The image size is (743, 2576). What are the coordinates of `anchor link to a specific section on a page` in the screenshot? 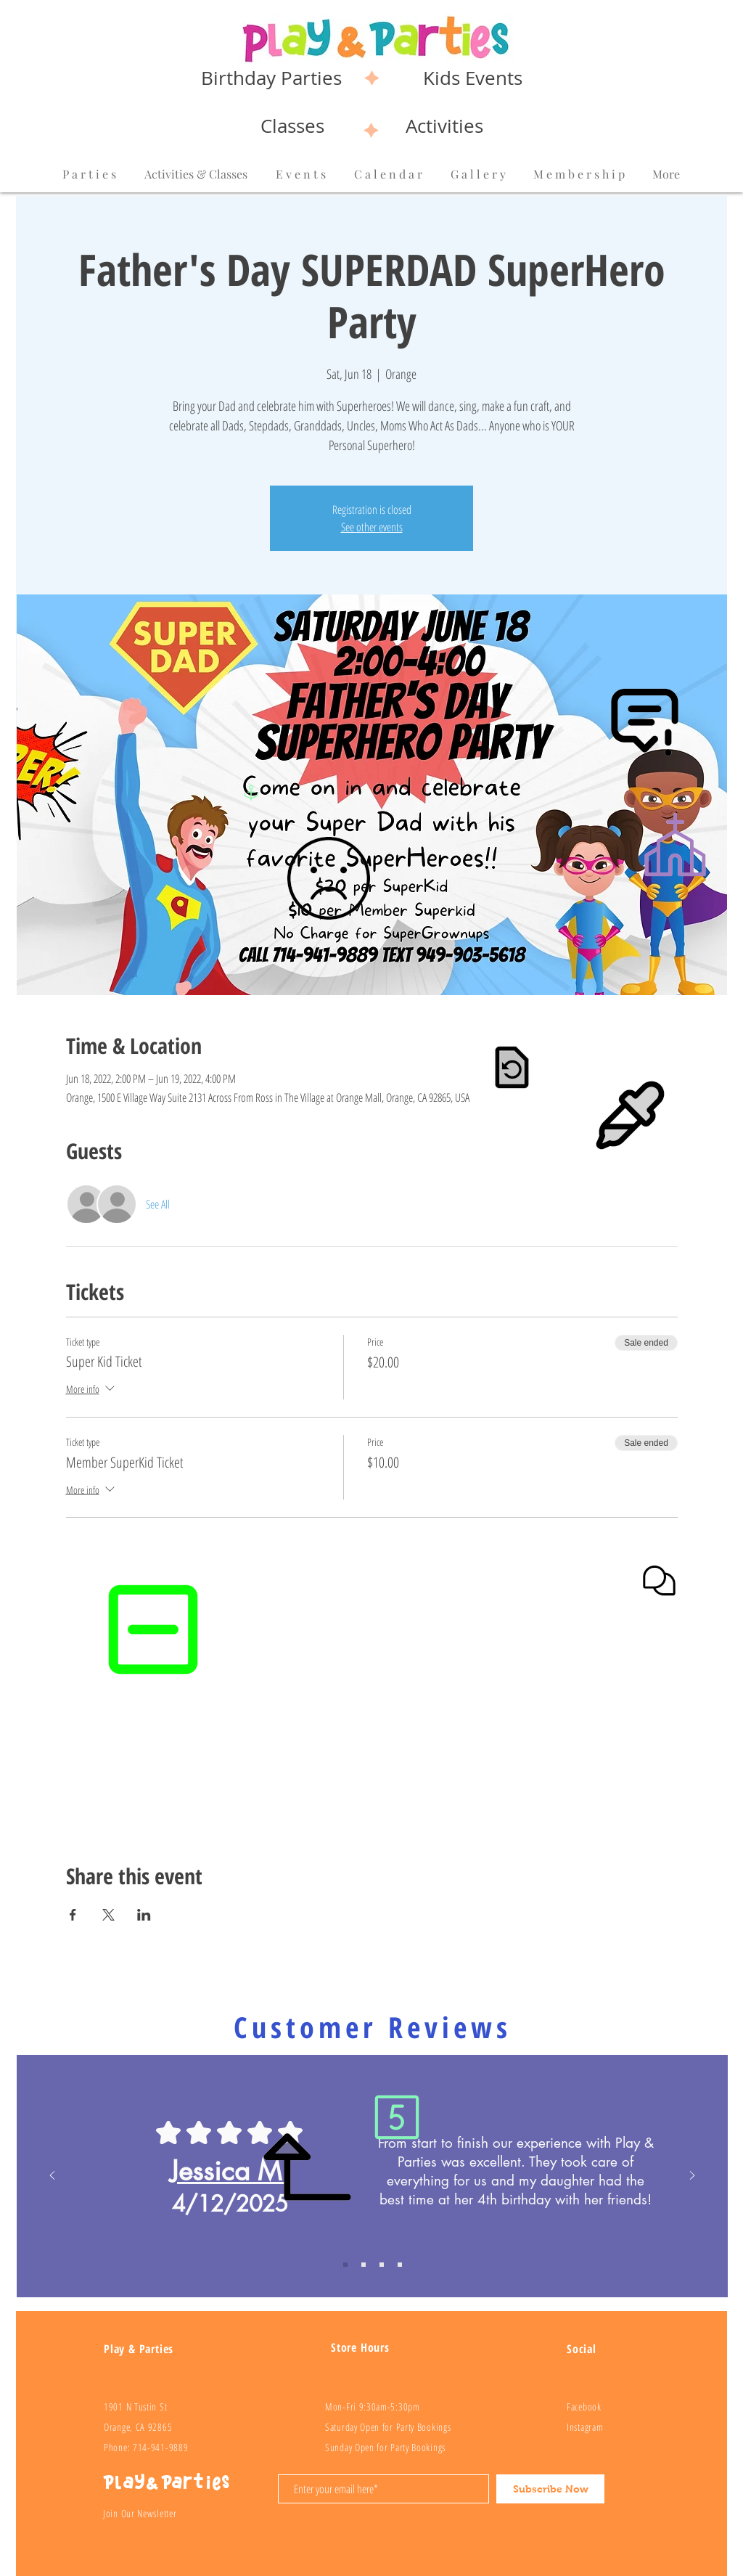 It's located at (251, 793).